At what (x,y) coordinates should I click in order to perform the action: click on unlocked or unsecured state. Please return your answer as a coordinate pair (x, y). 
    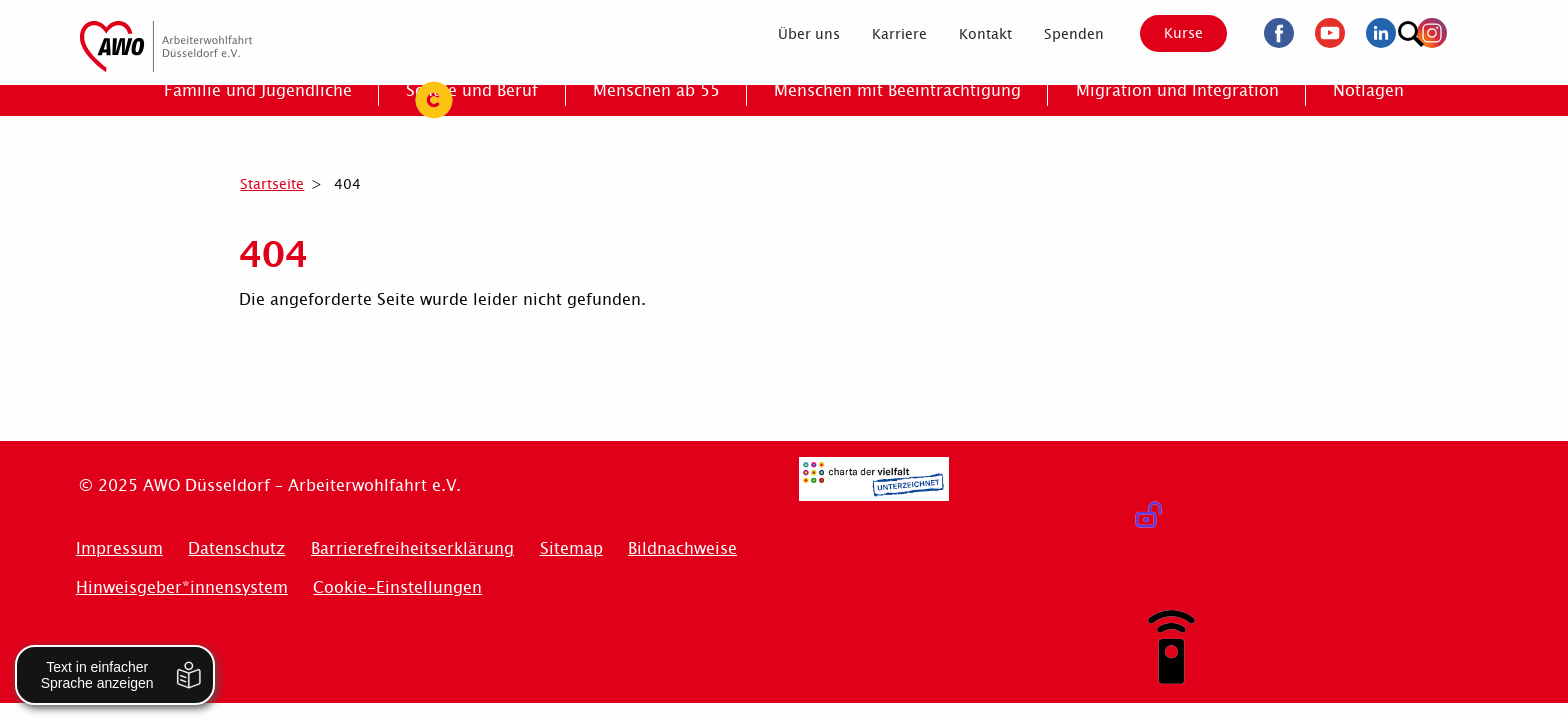
    Looking at the image, I should click on (1148, 514).